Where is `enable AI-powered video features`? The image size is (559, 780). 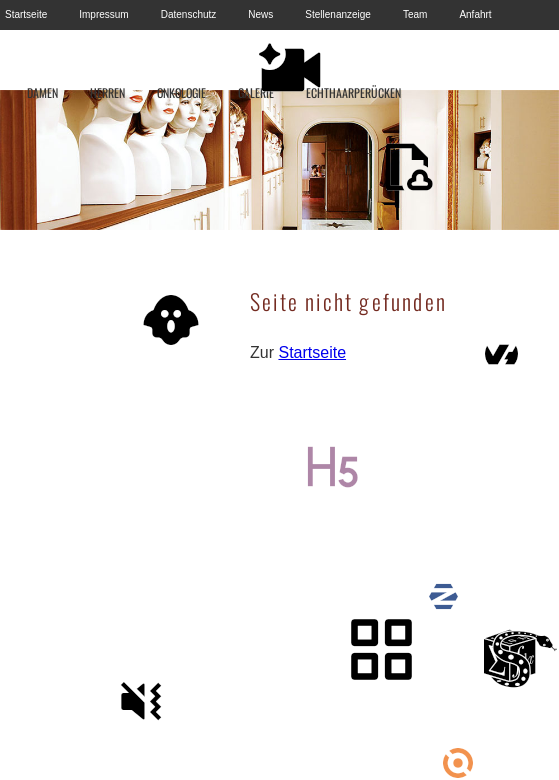
enable AI-powered video features is located at coordinates (291, 70).